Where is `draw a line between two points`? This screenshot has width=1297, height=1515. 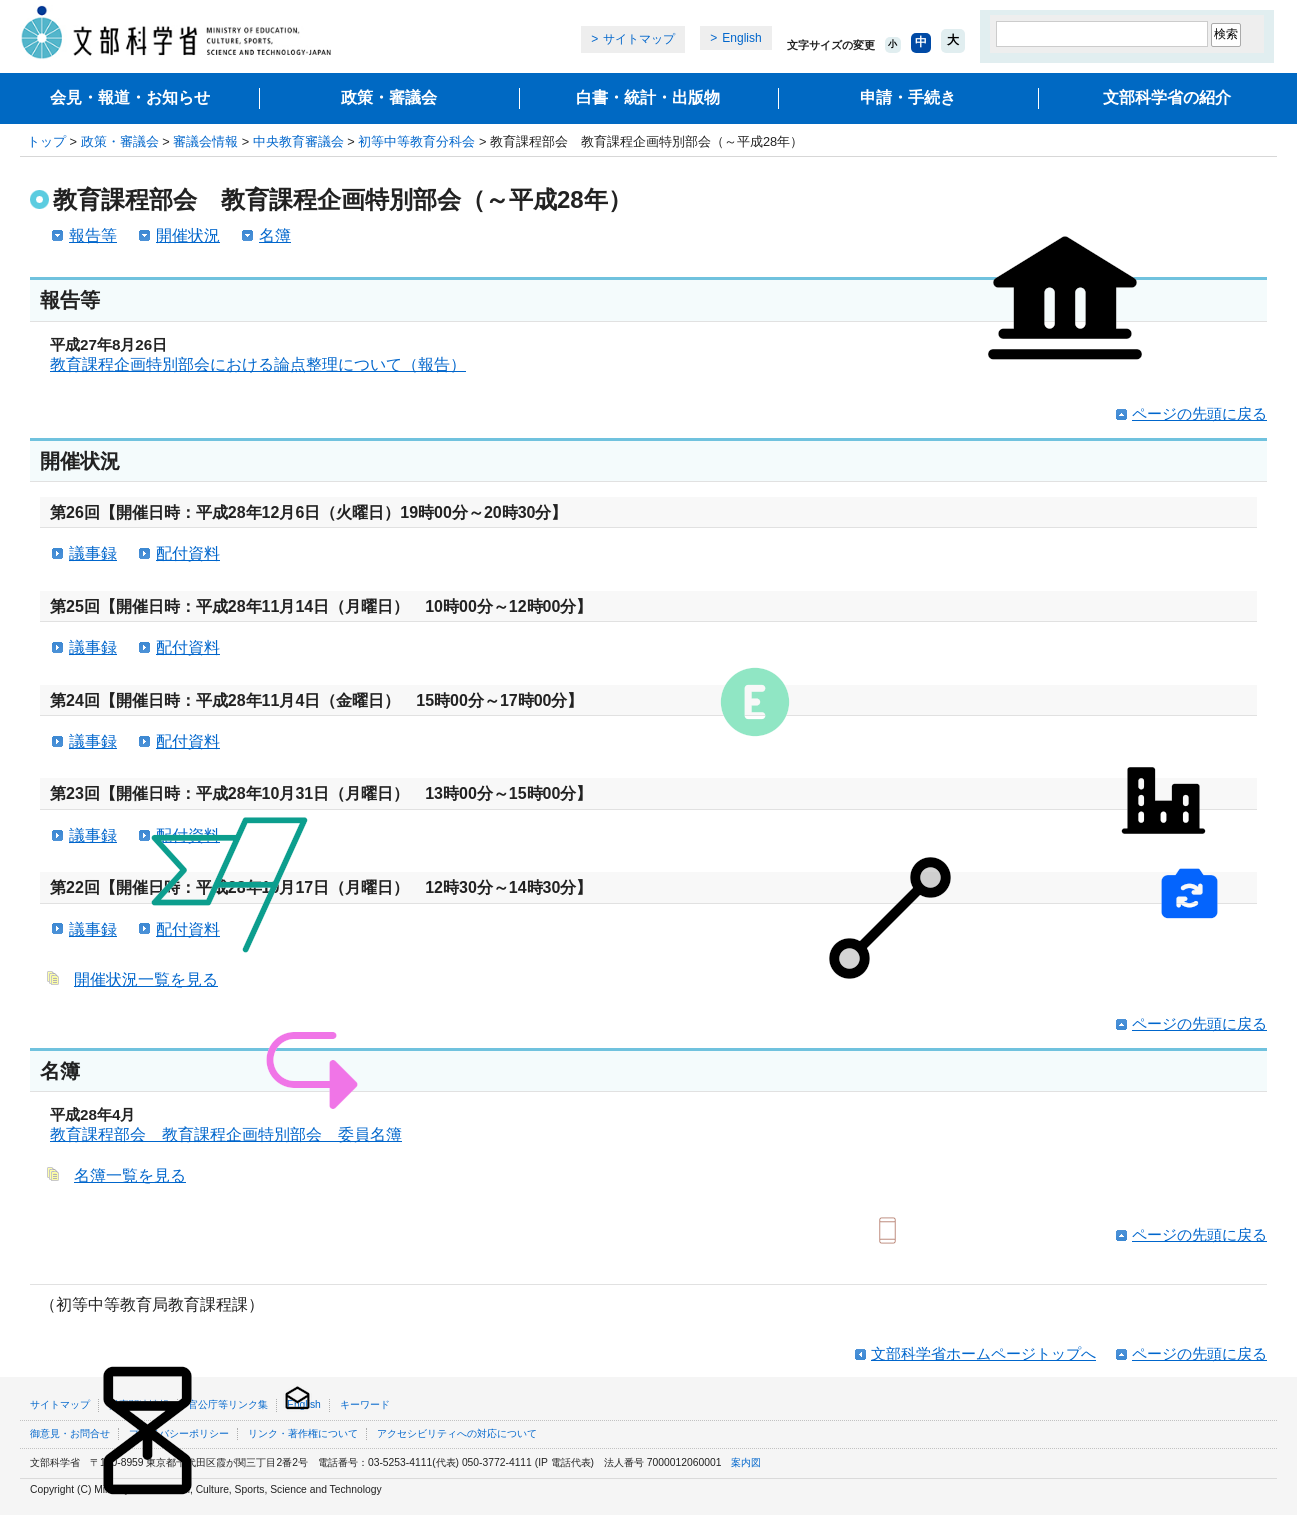 draw a line between two points is located at coordinates (890, 918).